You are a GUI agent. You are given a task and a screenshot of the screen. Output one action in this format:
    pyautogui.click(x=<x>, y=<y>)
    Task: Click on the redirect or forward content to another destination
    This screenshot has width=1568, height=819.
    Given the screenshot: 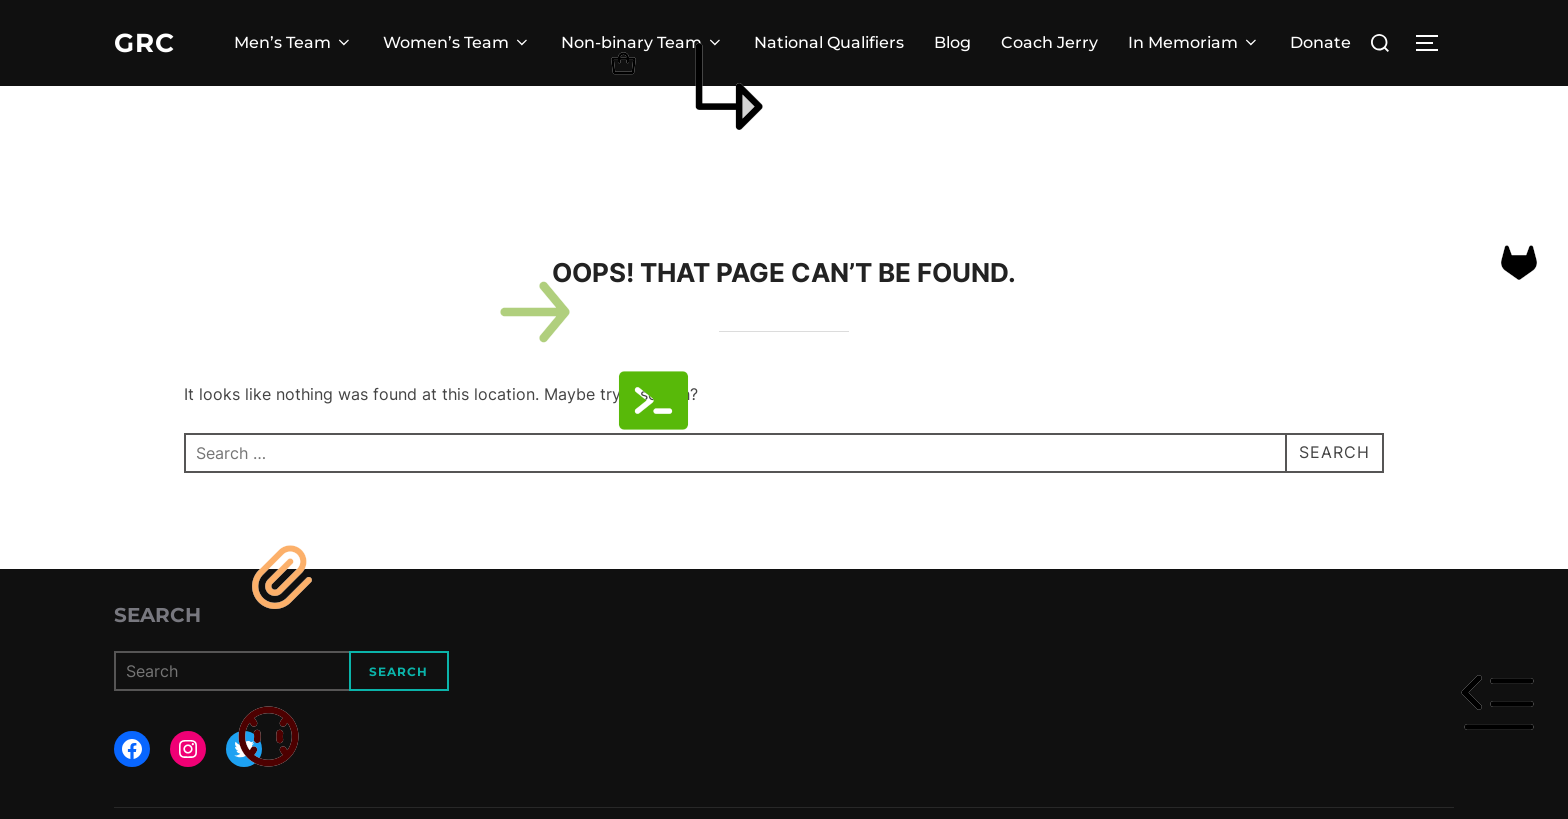 What is the action you would take?
    pyautogui.click(x=722, y=86)
    